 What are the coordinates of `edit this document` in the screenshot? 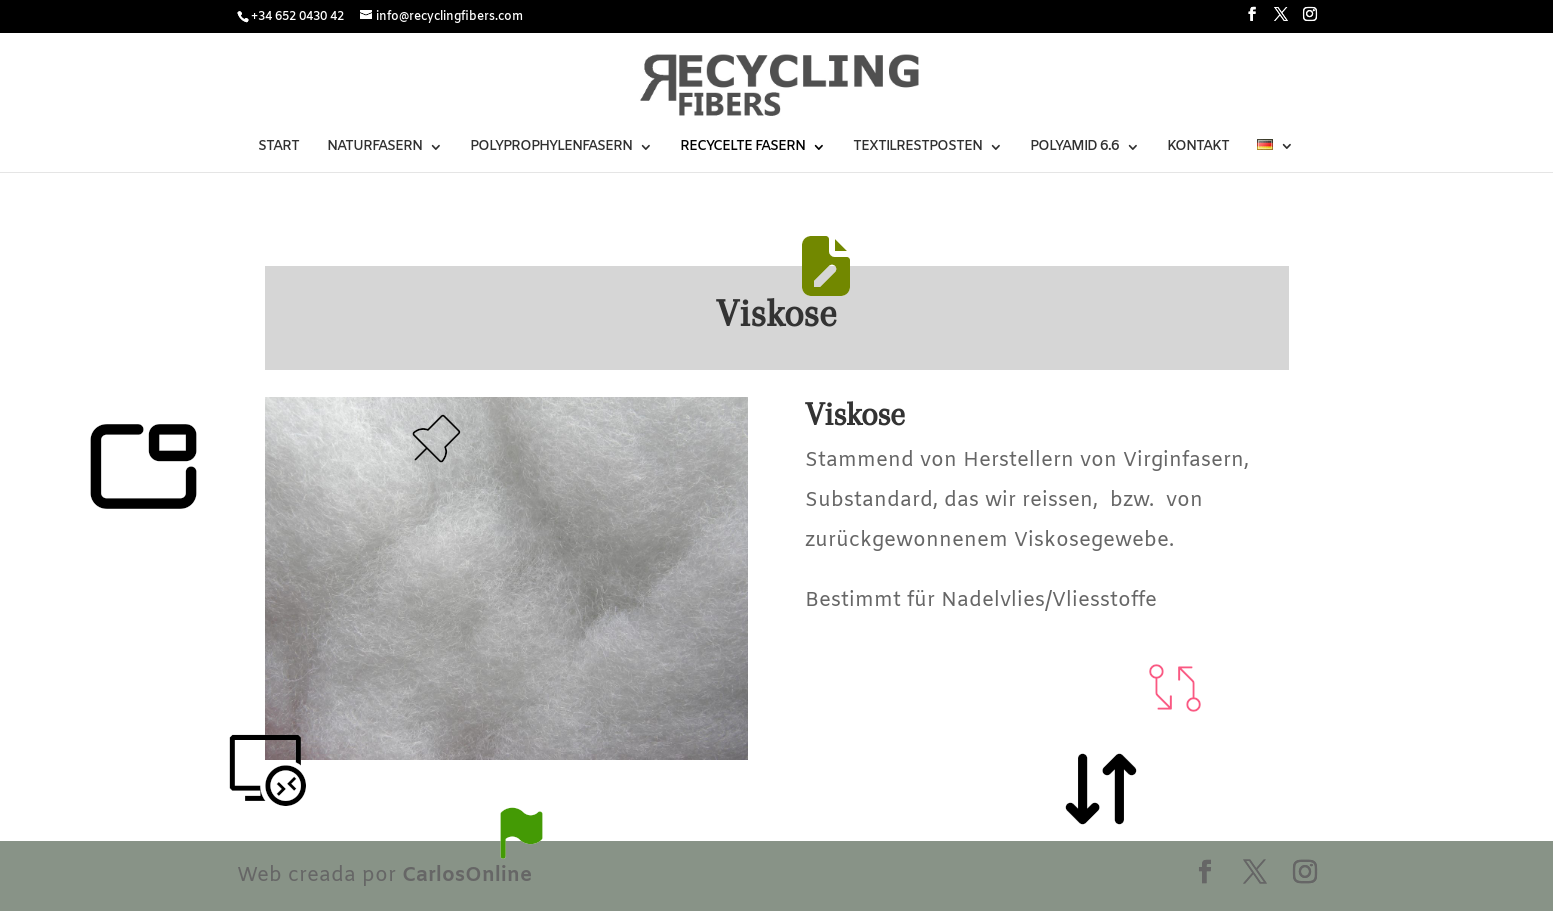 It's located at (826, 266).